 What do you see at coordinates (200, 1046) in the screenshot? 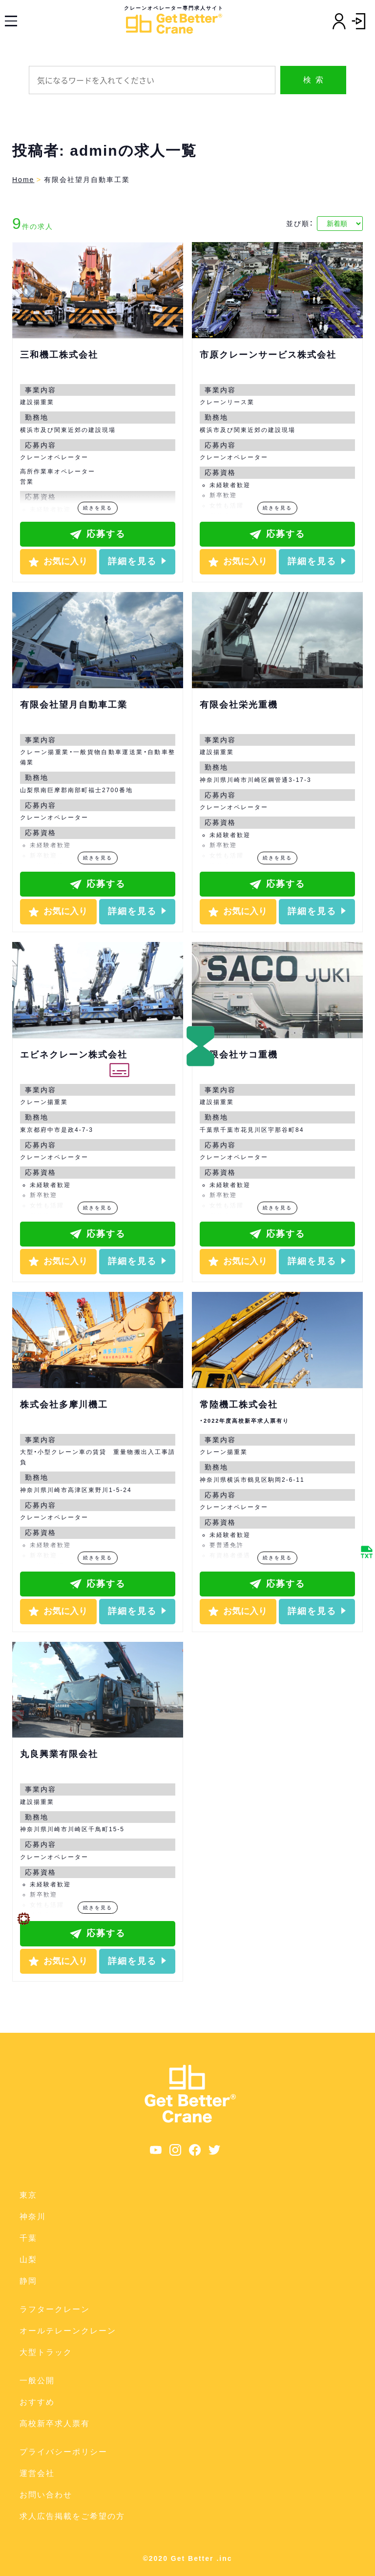
I see `indicates loading or processing in progress` at bounding box center [200, 1046].